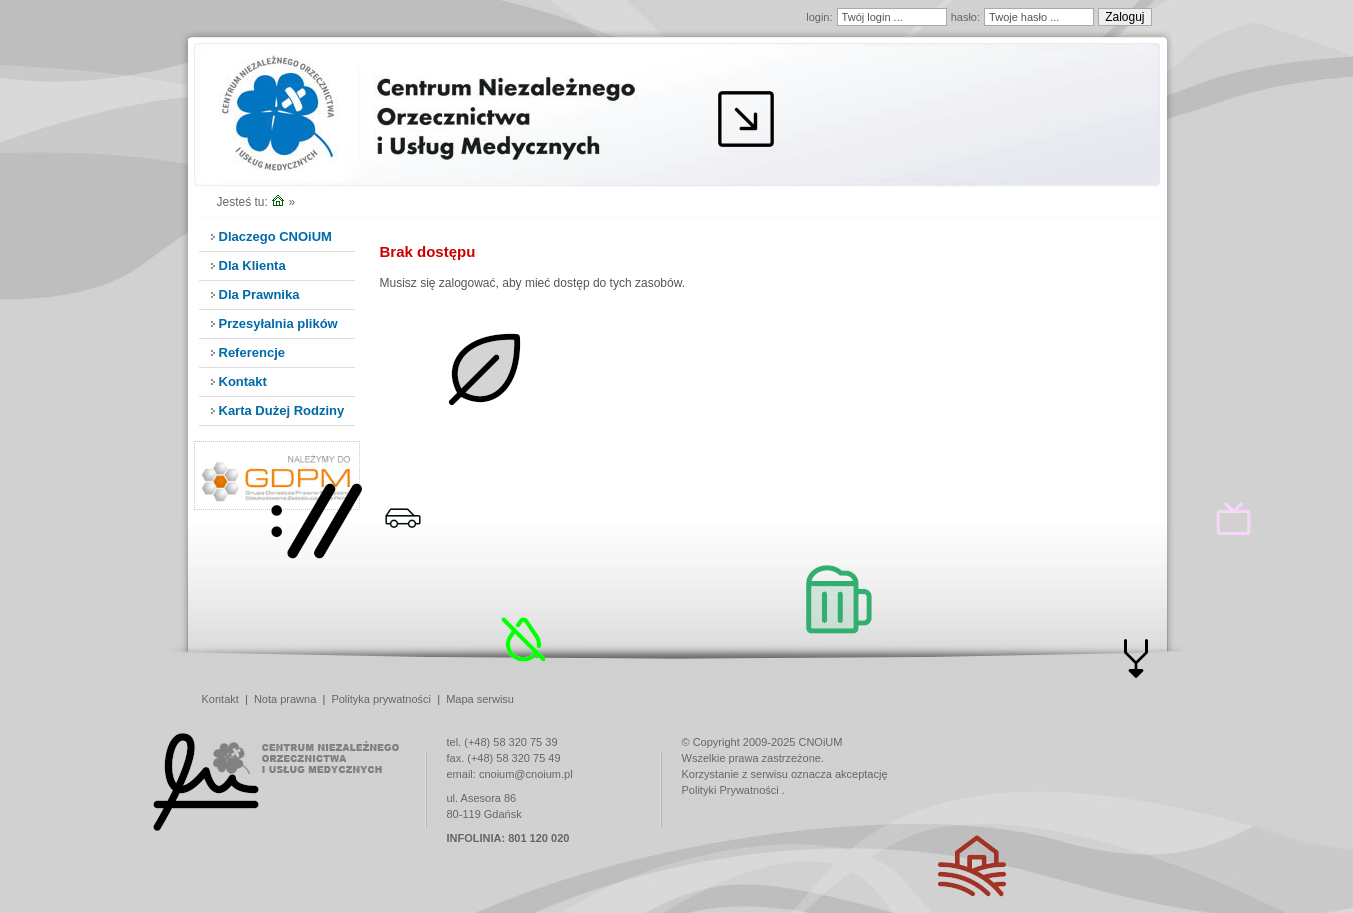  Describe the element at coordinates (972, 867) in the screenshot. I see `access farm or agricultural features` at that location.